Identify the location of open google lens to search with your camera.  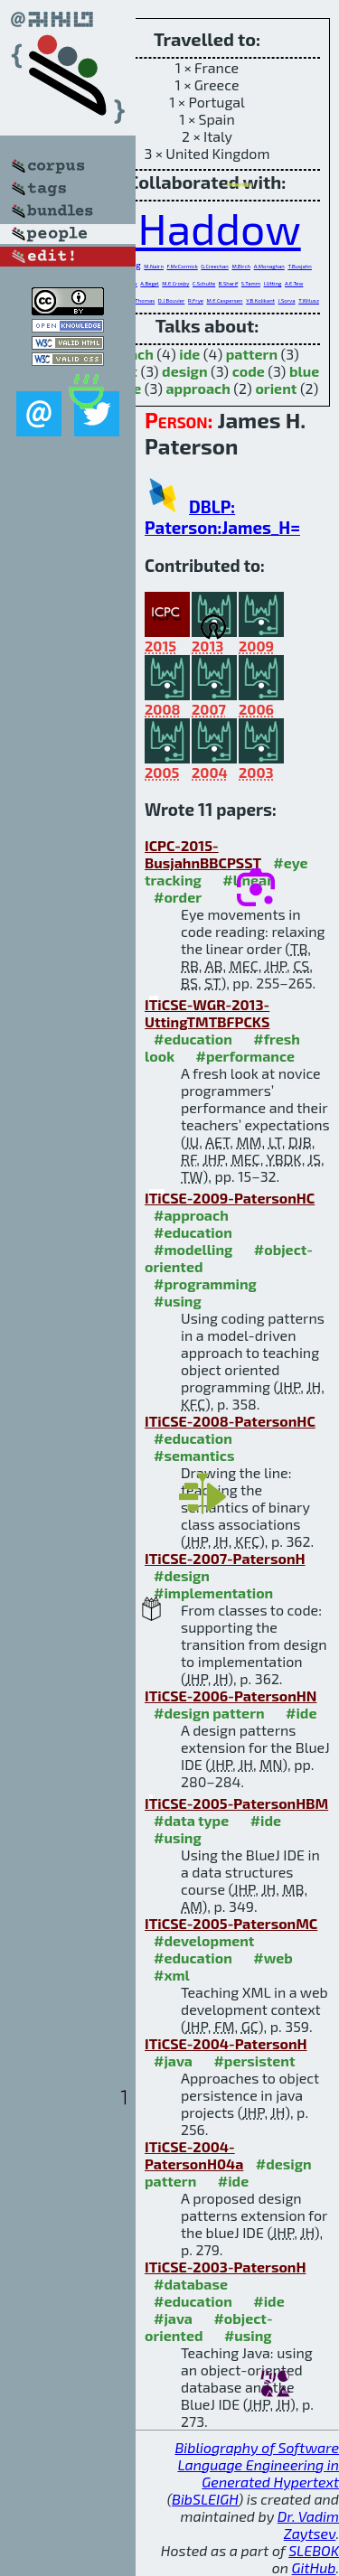
(256, 887).